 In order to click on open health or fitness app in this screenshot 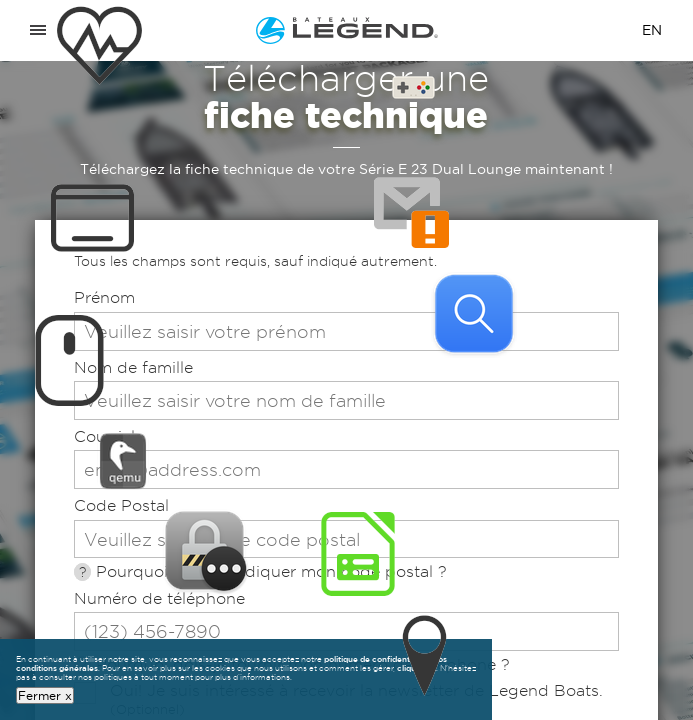, I will do `click(99, 44)`.